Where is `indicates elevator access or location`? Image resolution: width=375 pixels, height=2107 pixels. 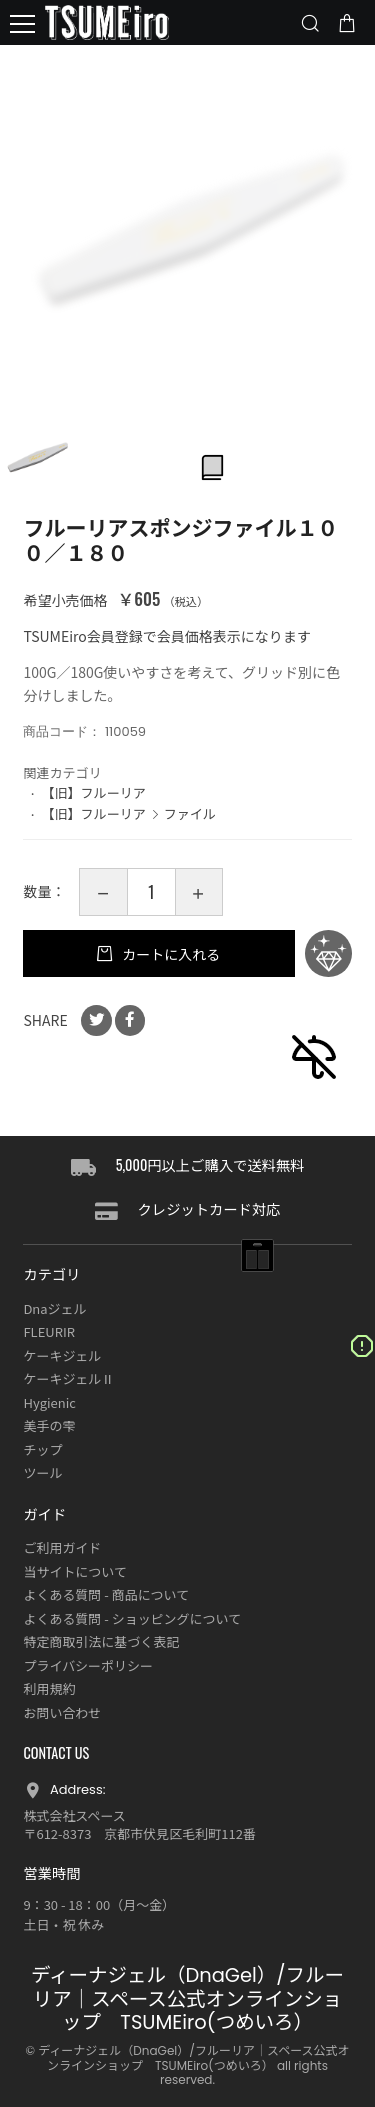
indicates elevator access or location is located at coordinates (257, 1255).